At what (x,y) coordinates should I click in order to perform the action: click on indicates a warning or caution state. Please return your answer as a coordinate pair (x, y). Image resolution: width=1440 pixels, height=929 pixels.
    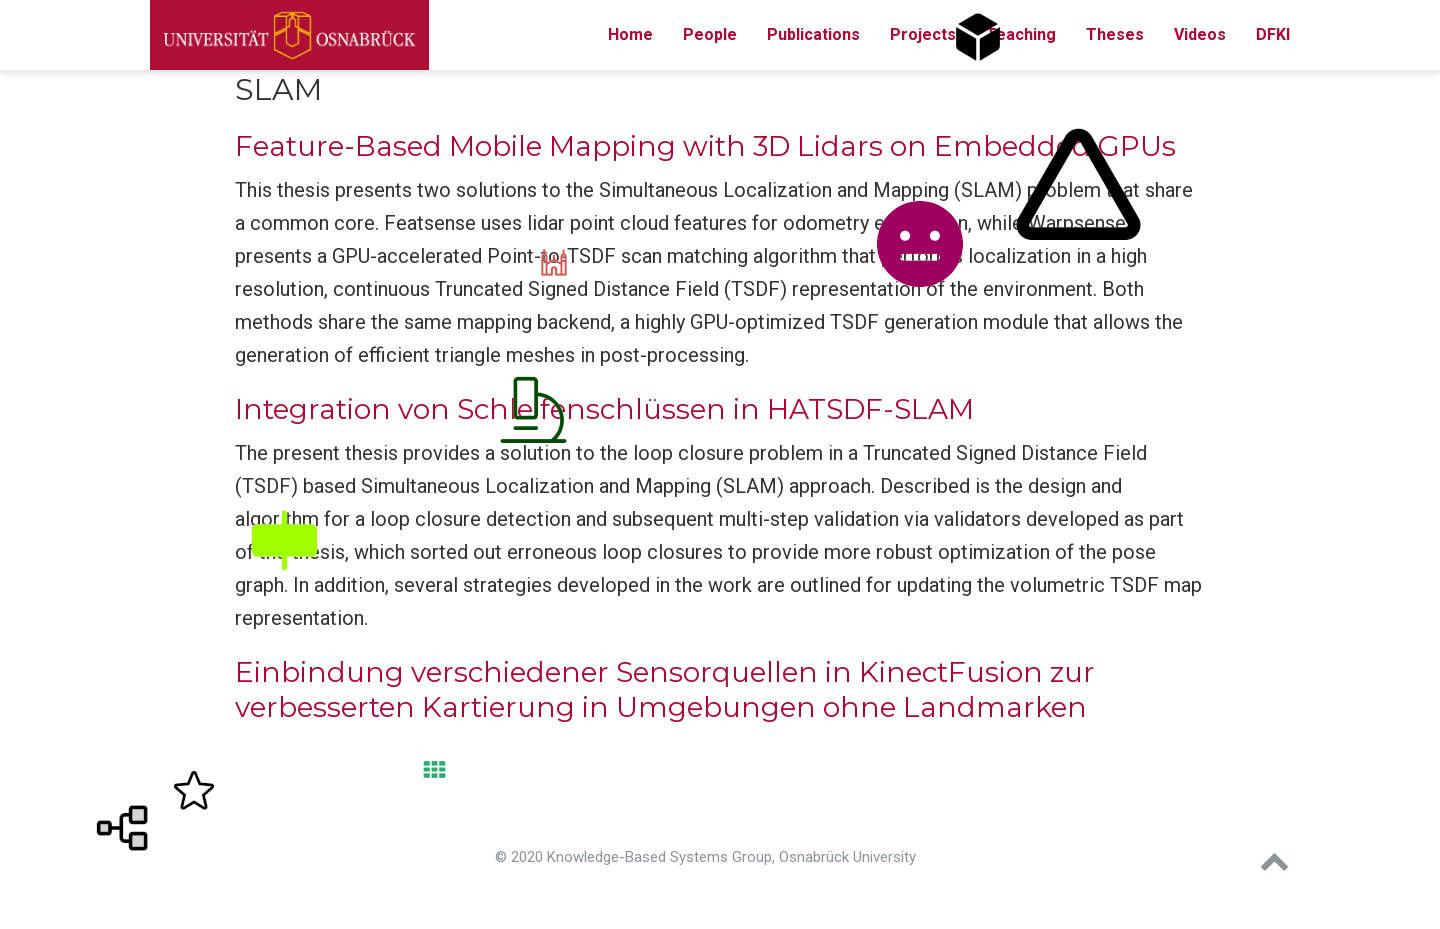
    Looking at the image, I should click on (1078, 186).